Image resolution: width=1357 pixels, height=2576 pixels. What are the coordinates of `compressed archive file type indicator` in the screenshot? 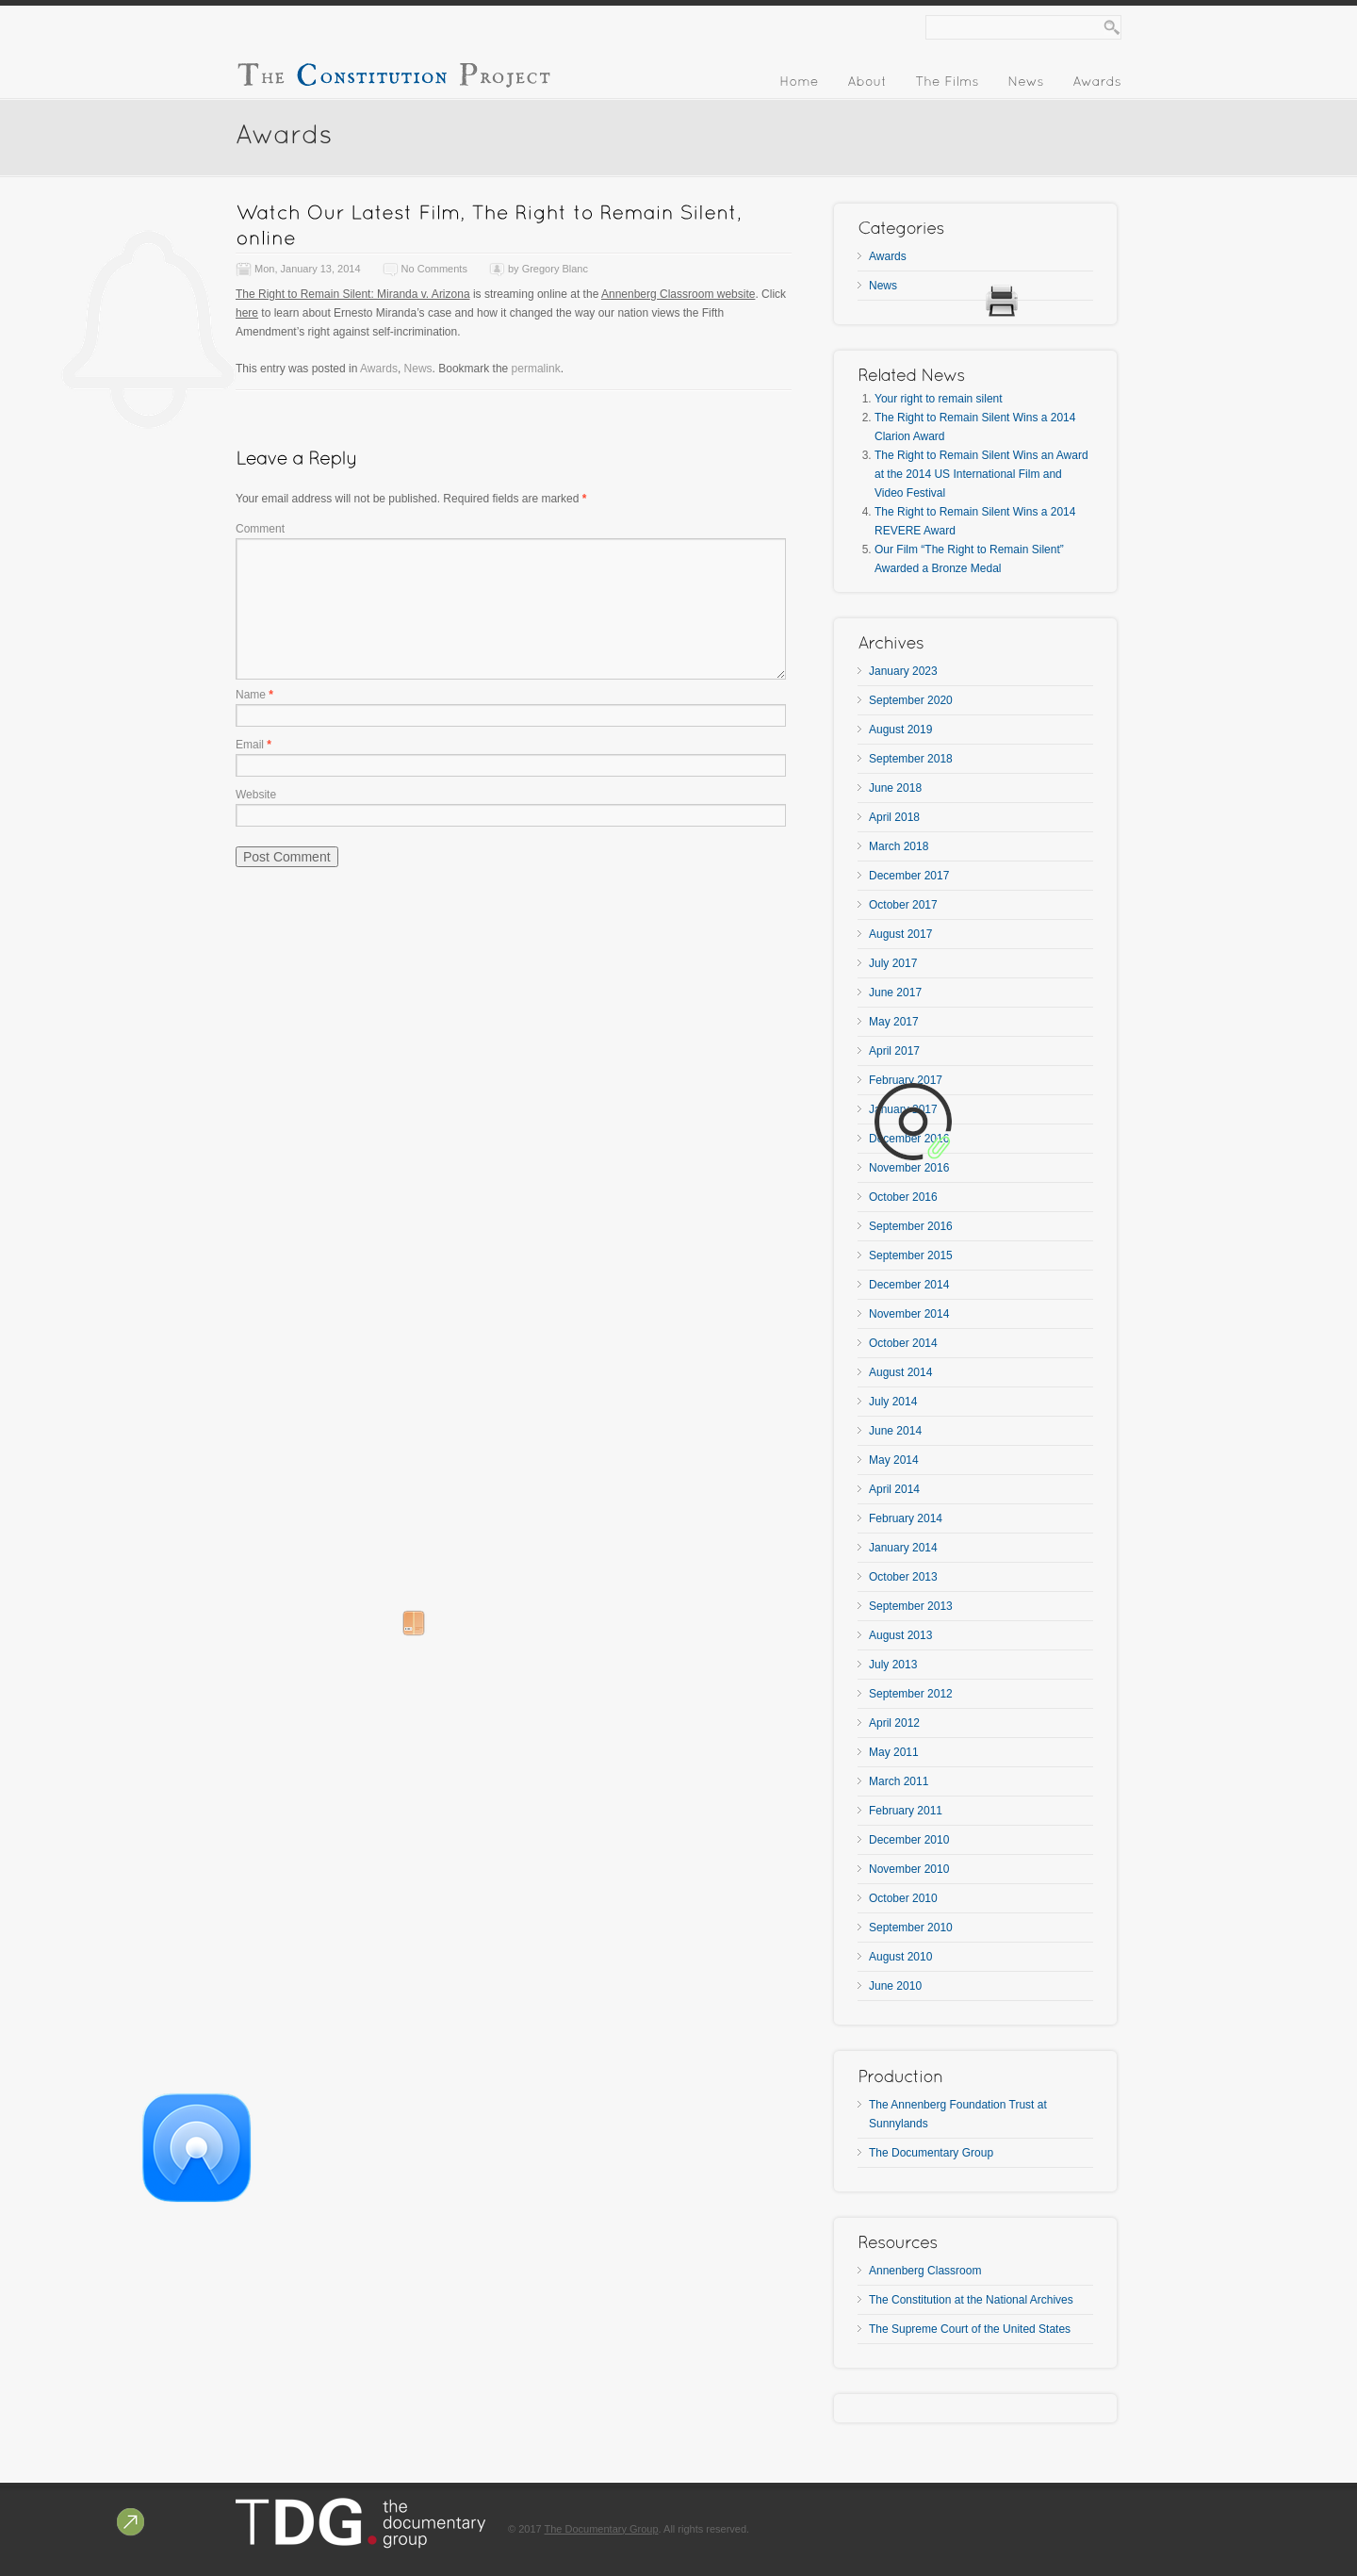 It's located at (414, 1623).